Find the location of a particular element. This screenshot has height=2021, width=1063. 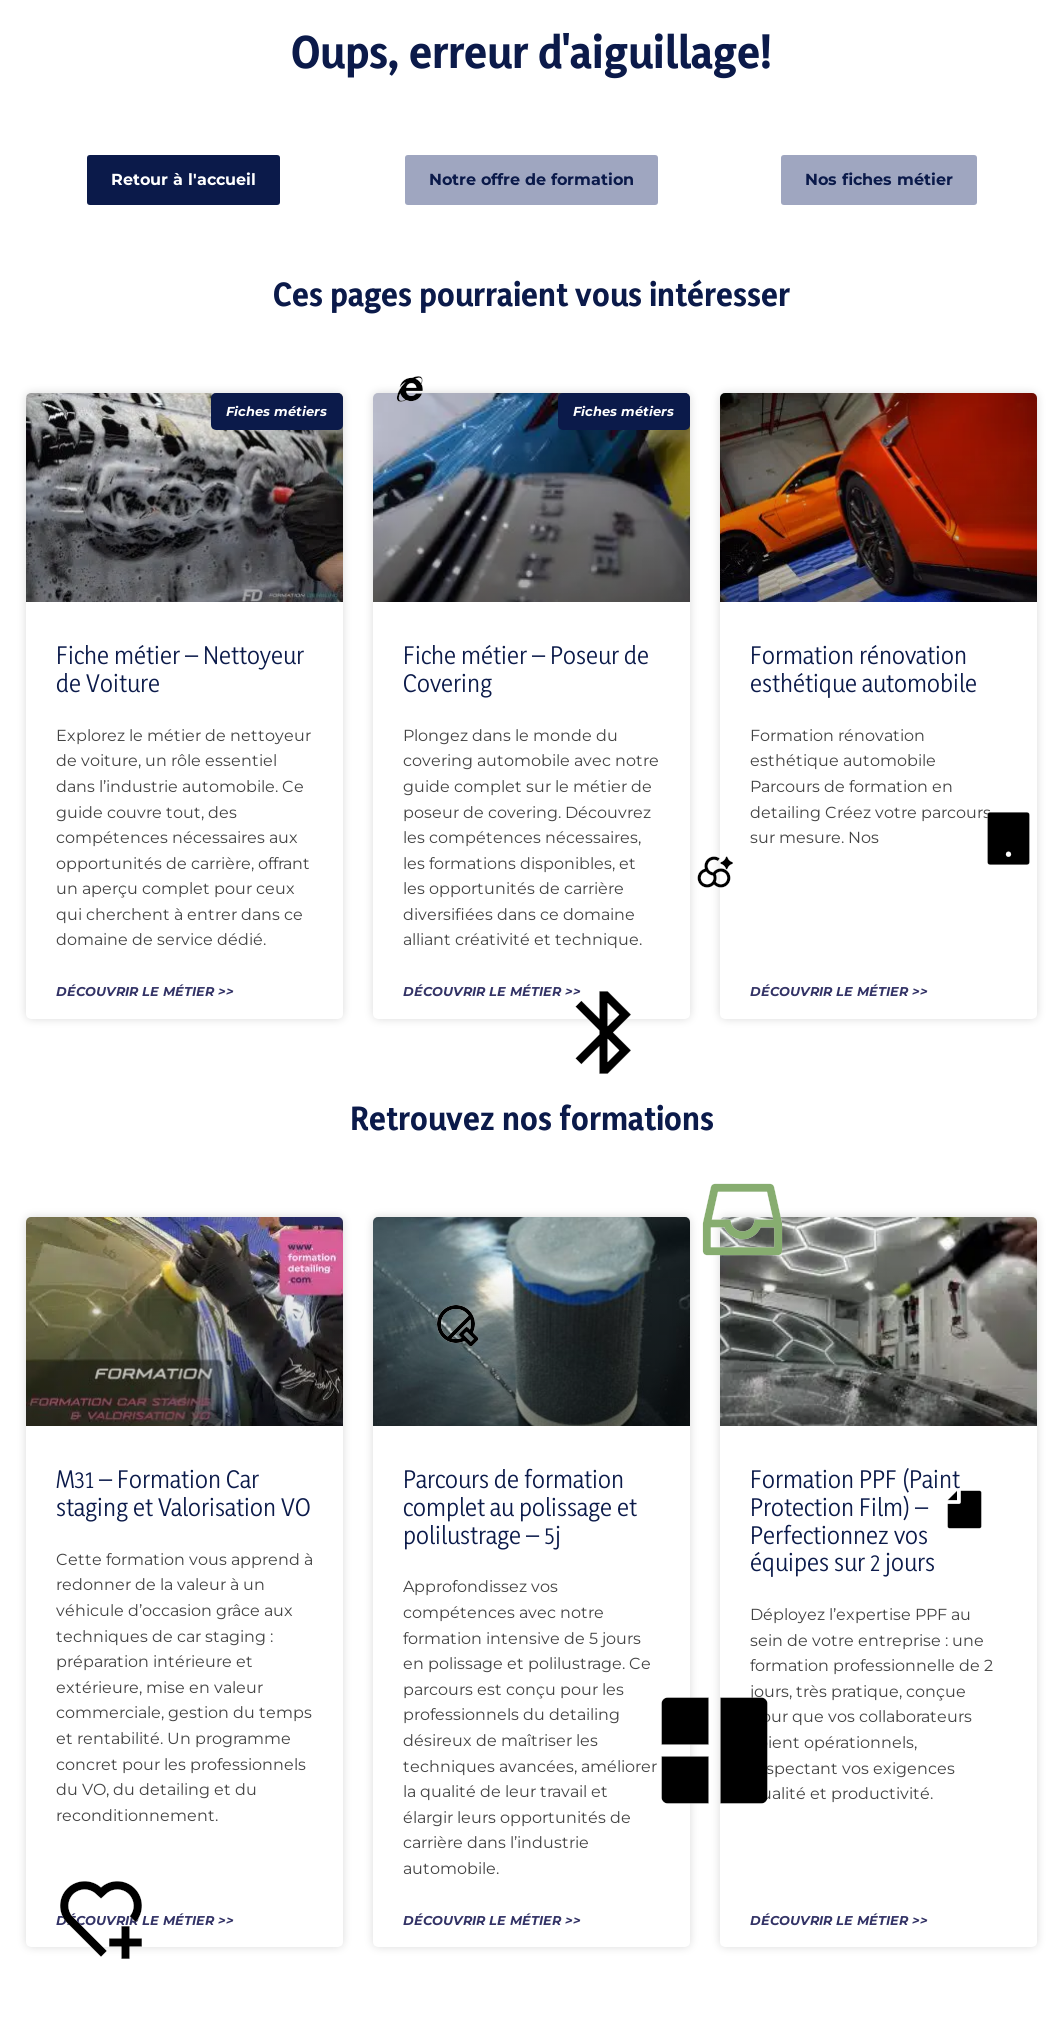

apply AI-powered color filters to an image is located at coordinates (714, 874).